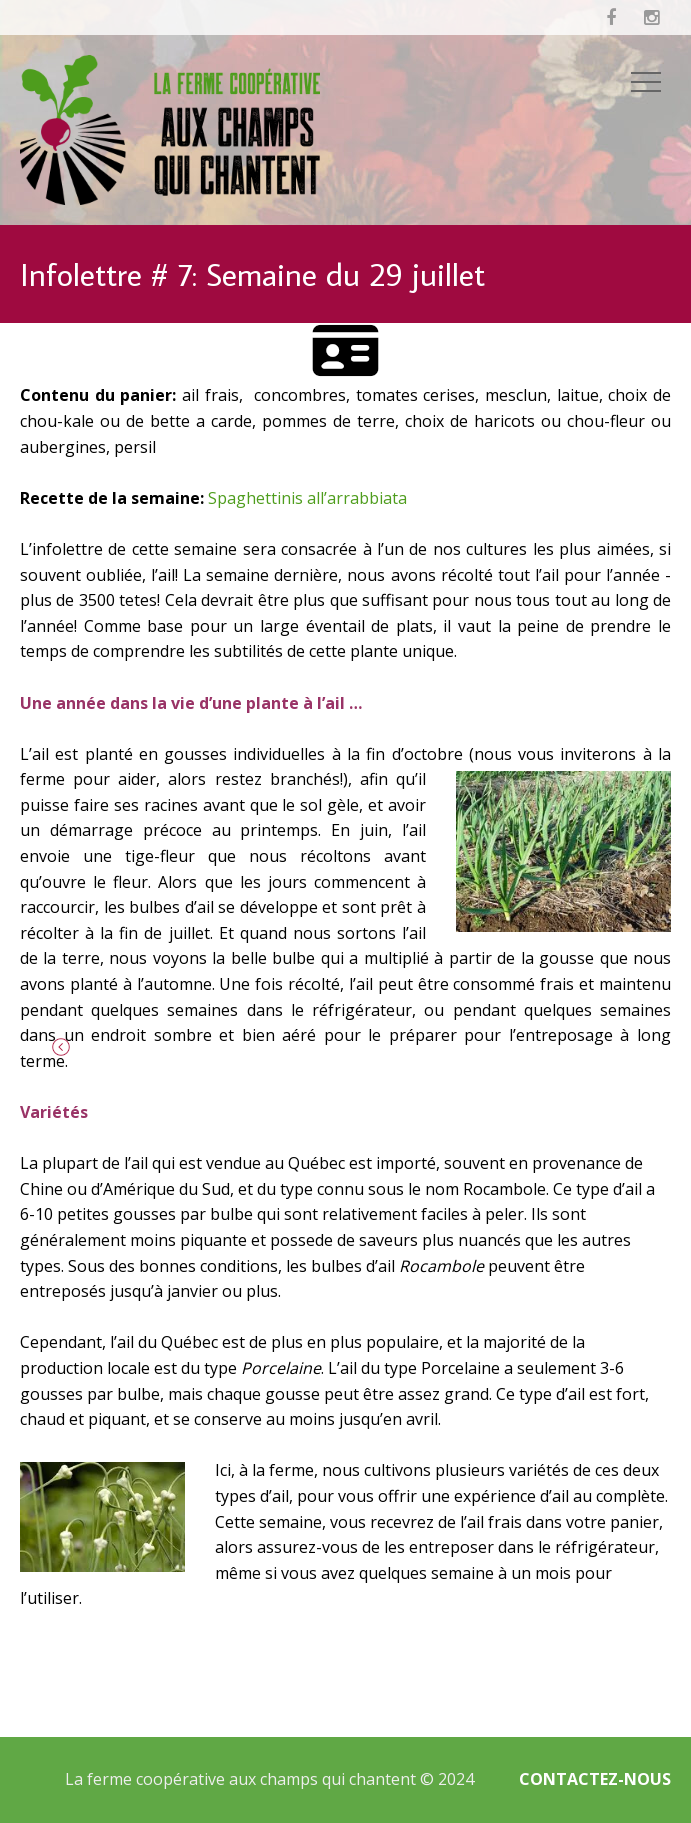  What do you see at coordinates (61, 1047) in the screenshot?
I see `go back to the previous screen` at bounding box center [61, 1047].